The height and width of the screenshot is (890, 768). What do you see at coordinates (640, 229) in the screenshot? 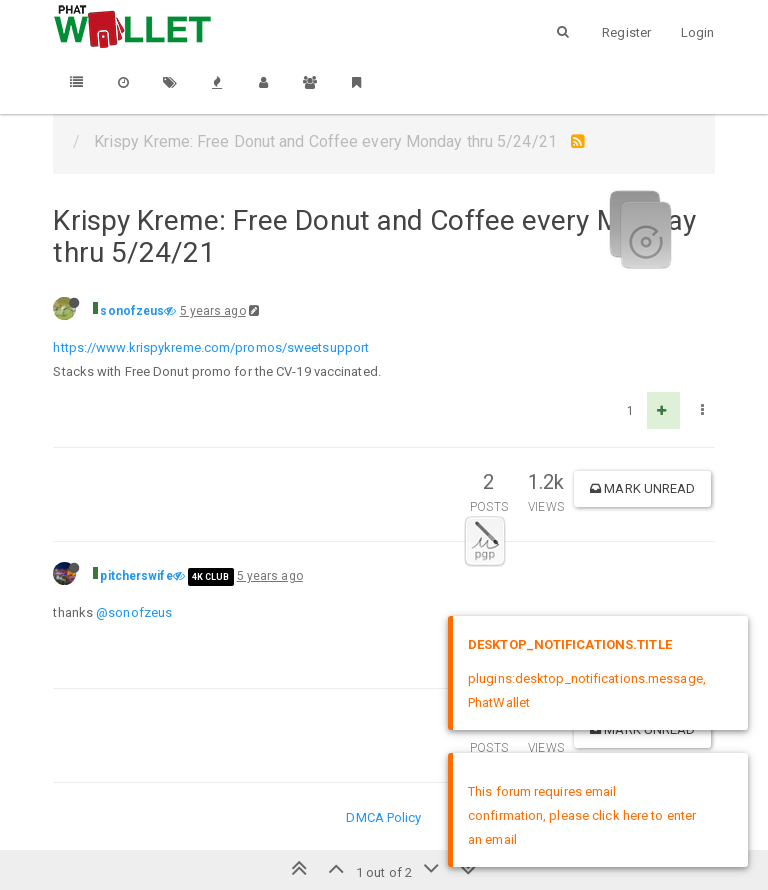
I see `access multiple disk drives or storage devices` at bounding box center [640, 229].